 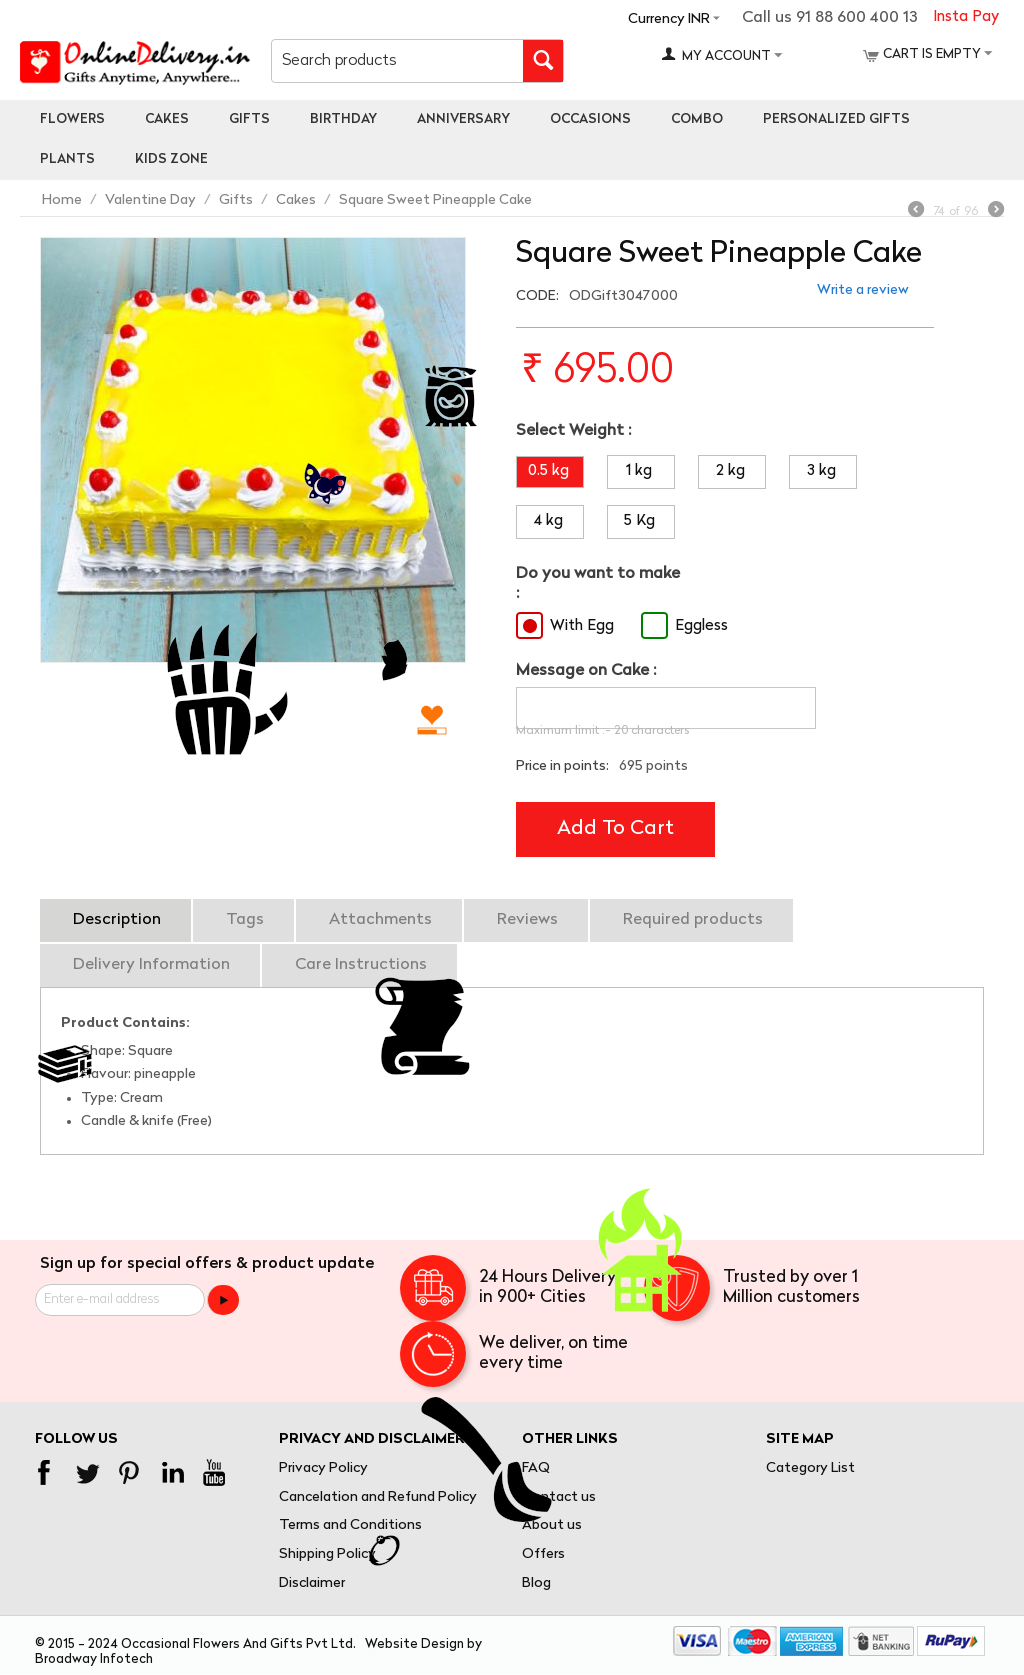 What do you see at coordinates (432, 720) in the screenshot?
I see `player health or life remaining` at bounding box center [432, 720].